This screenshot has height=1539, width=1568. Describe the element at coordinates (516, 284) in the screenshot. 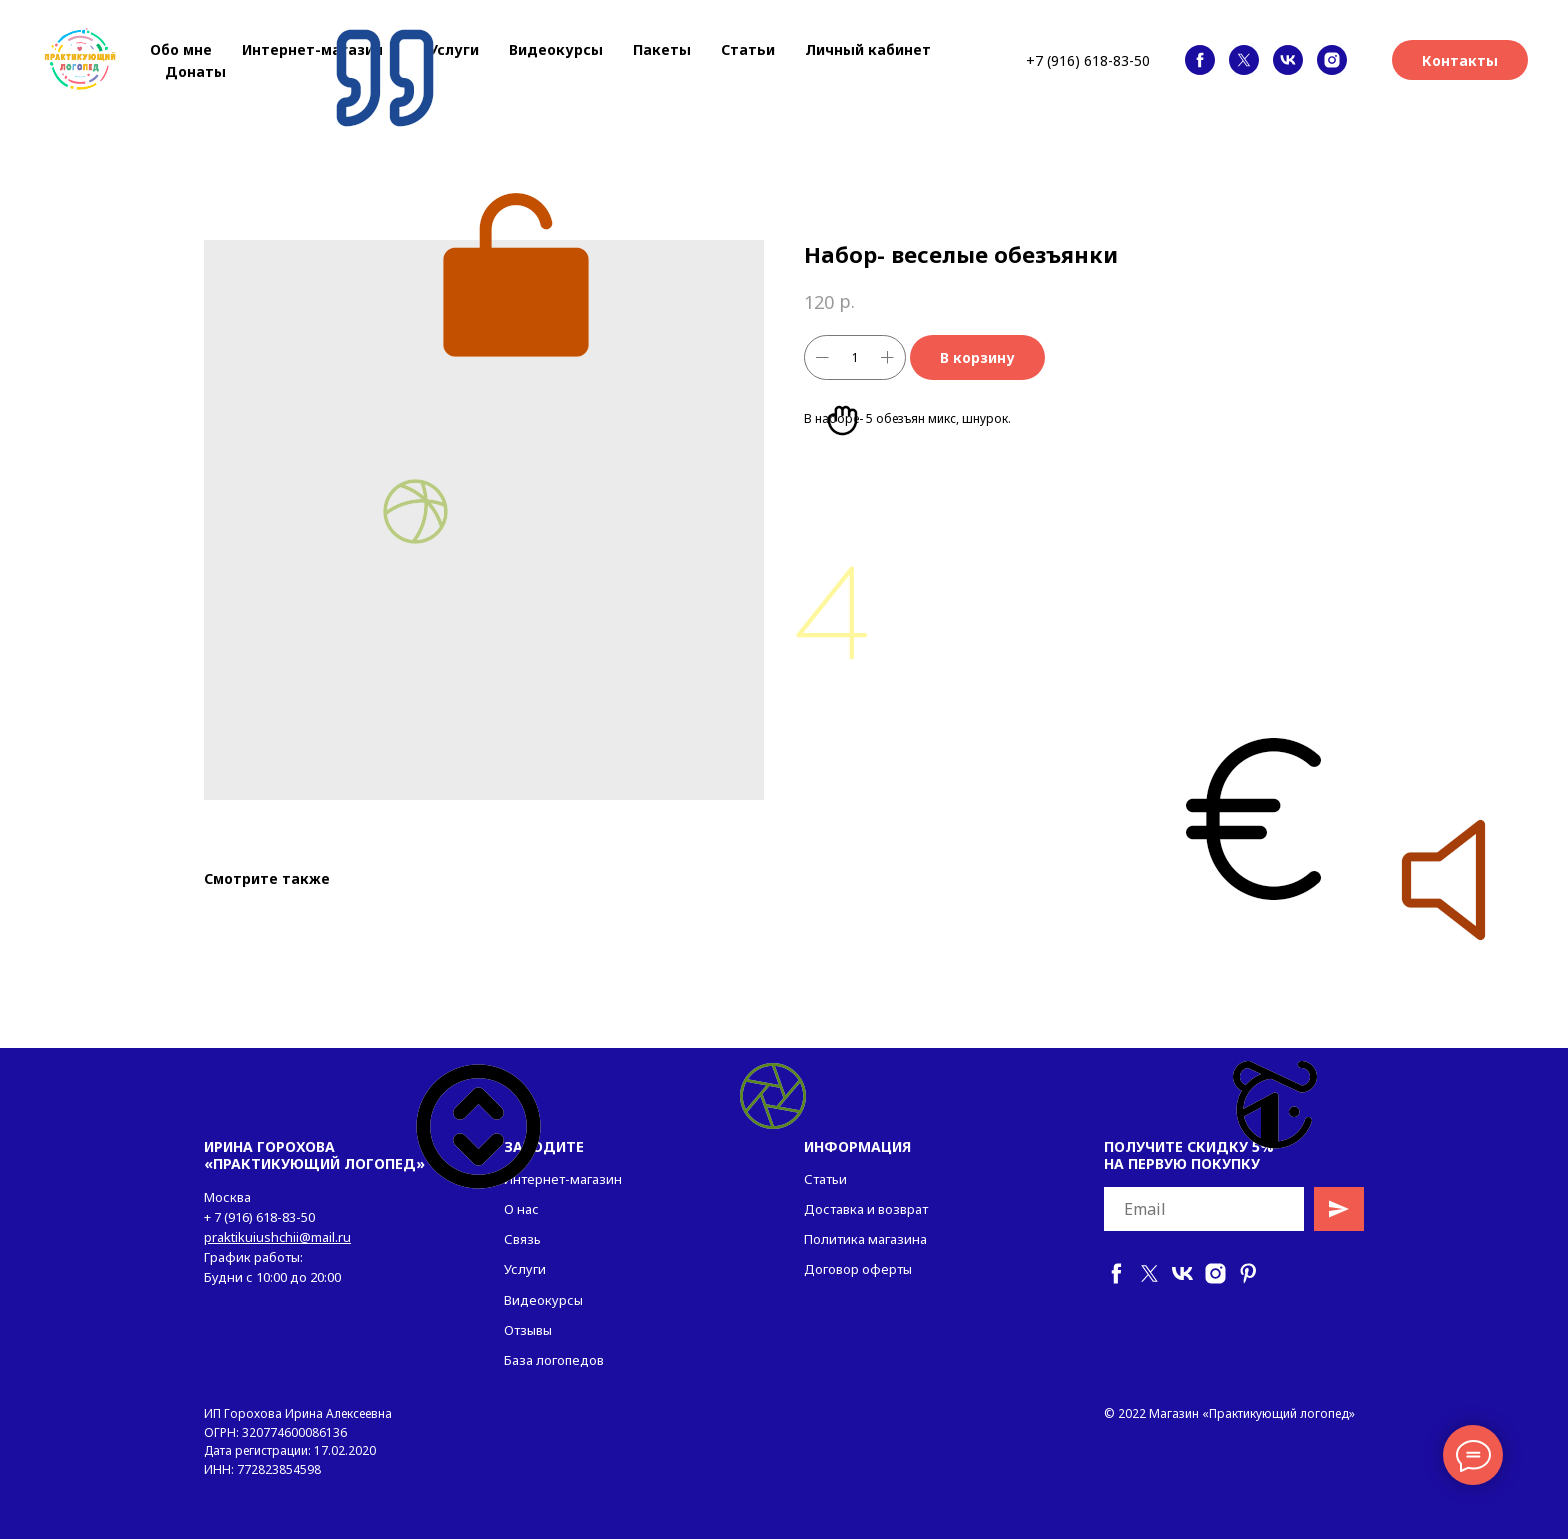

I see `unlocked or unsecured state` at that location.